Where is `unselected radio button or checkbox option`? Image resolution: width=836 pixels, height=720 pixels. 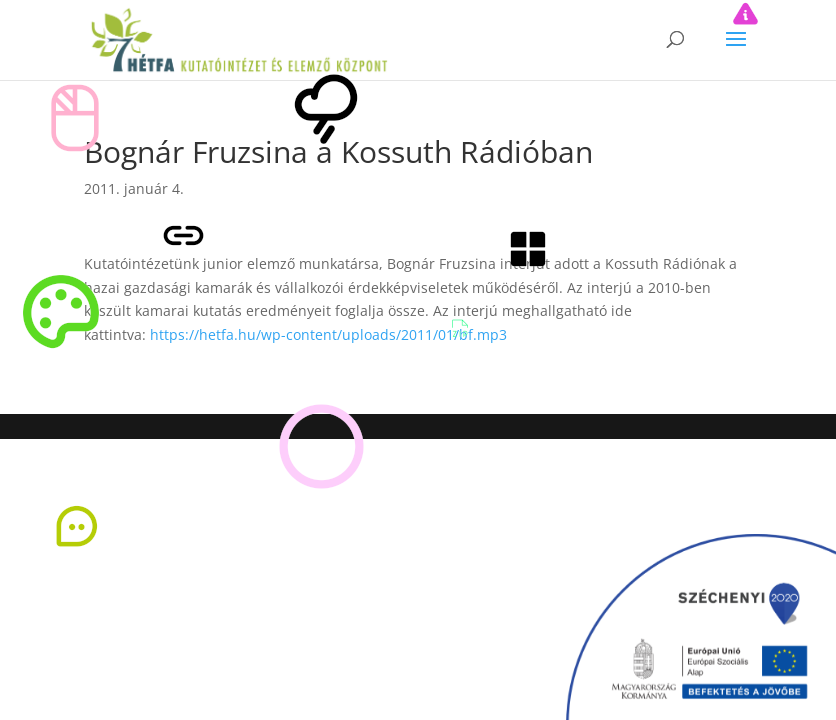 unselected radio button or checkbox option is located at coordinates (321, 446).